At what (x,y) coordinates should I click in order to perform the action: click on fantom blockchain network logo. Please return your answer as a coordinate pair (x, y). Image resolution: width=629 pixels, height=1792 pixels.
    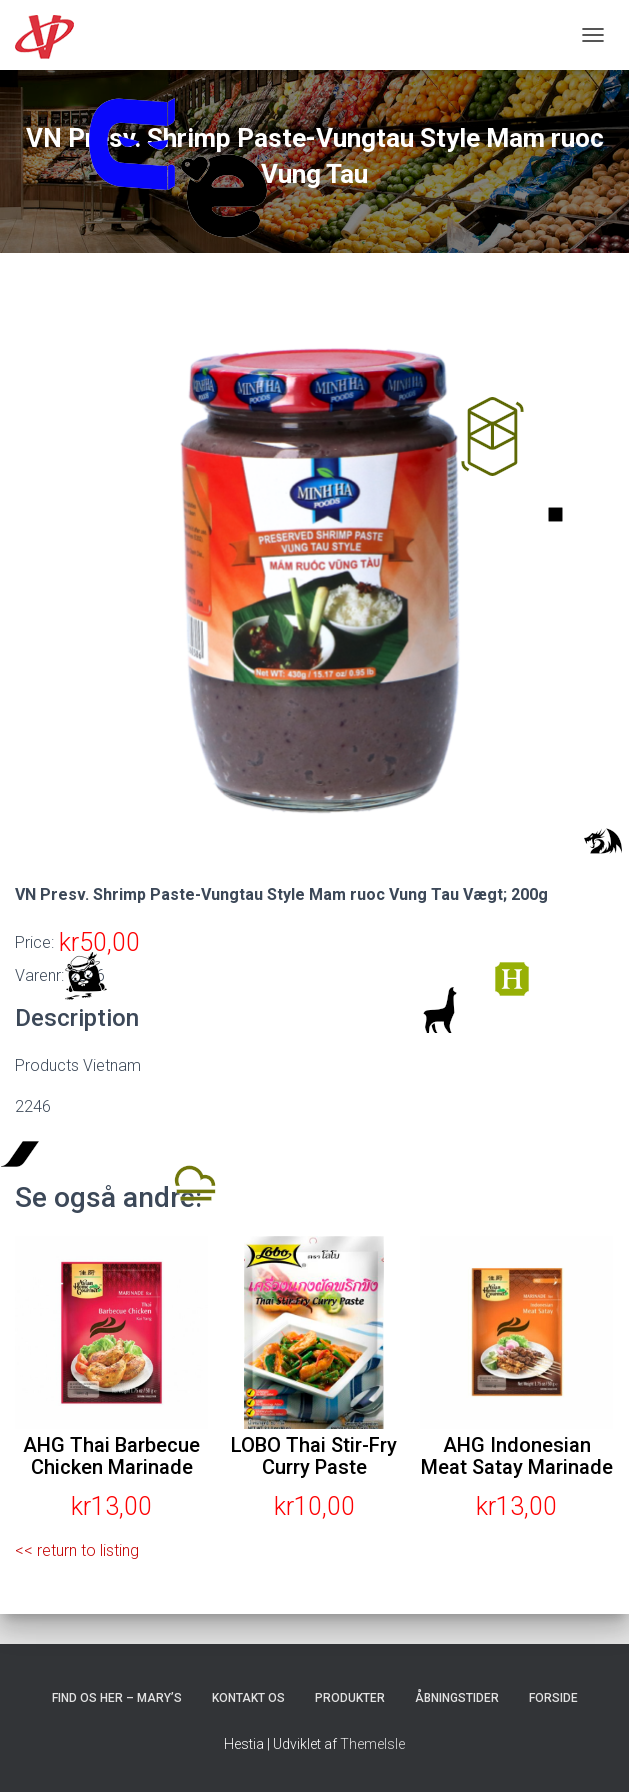
    Looking at the image, I should click on (492, 436).